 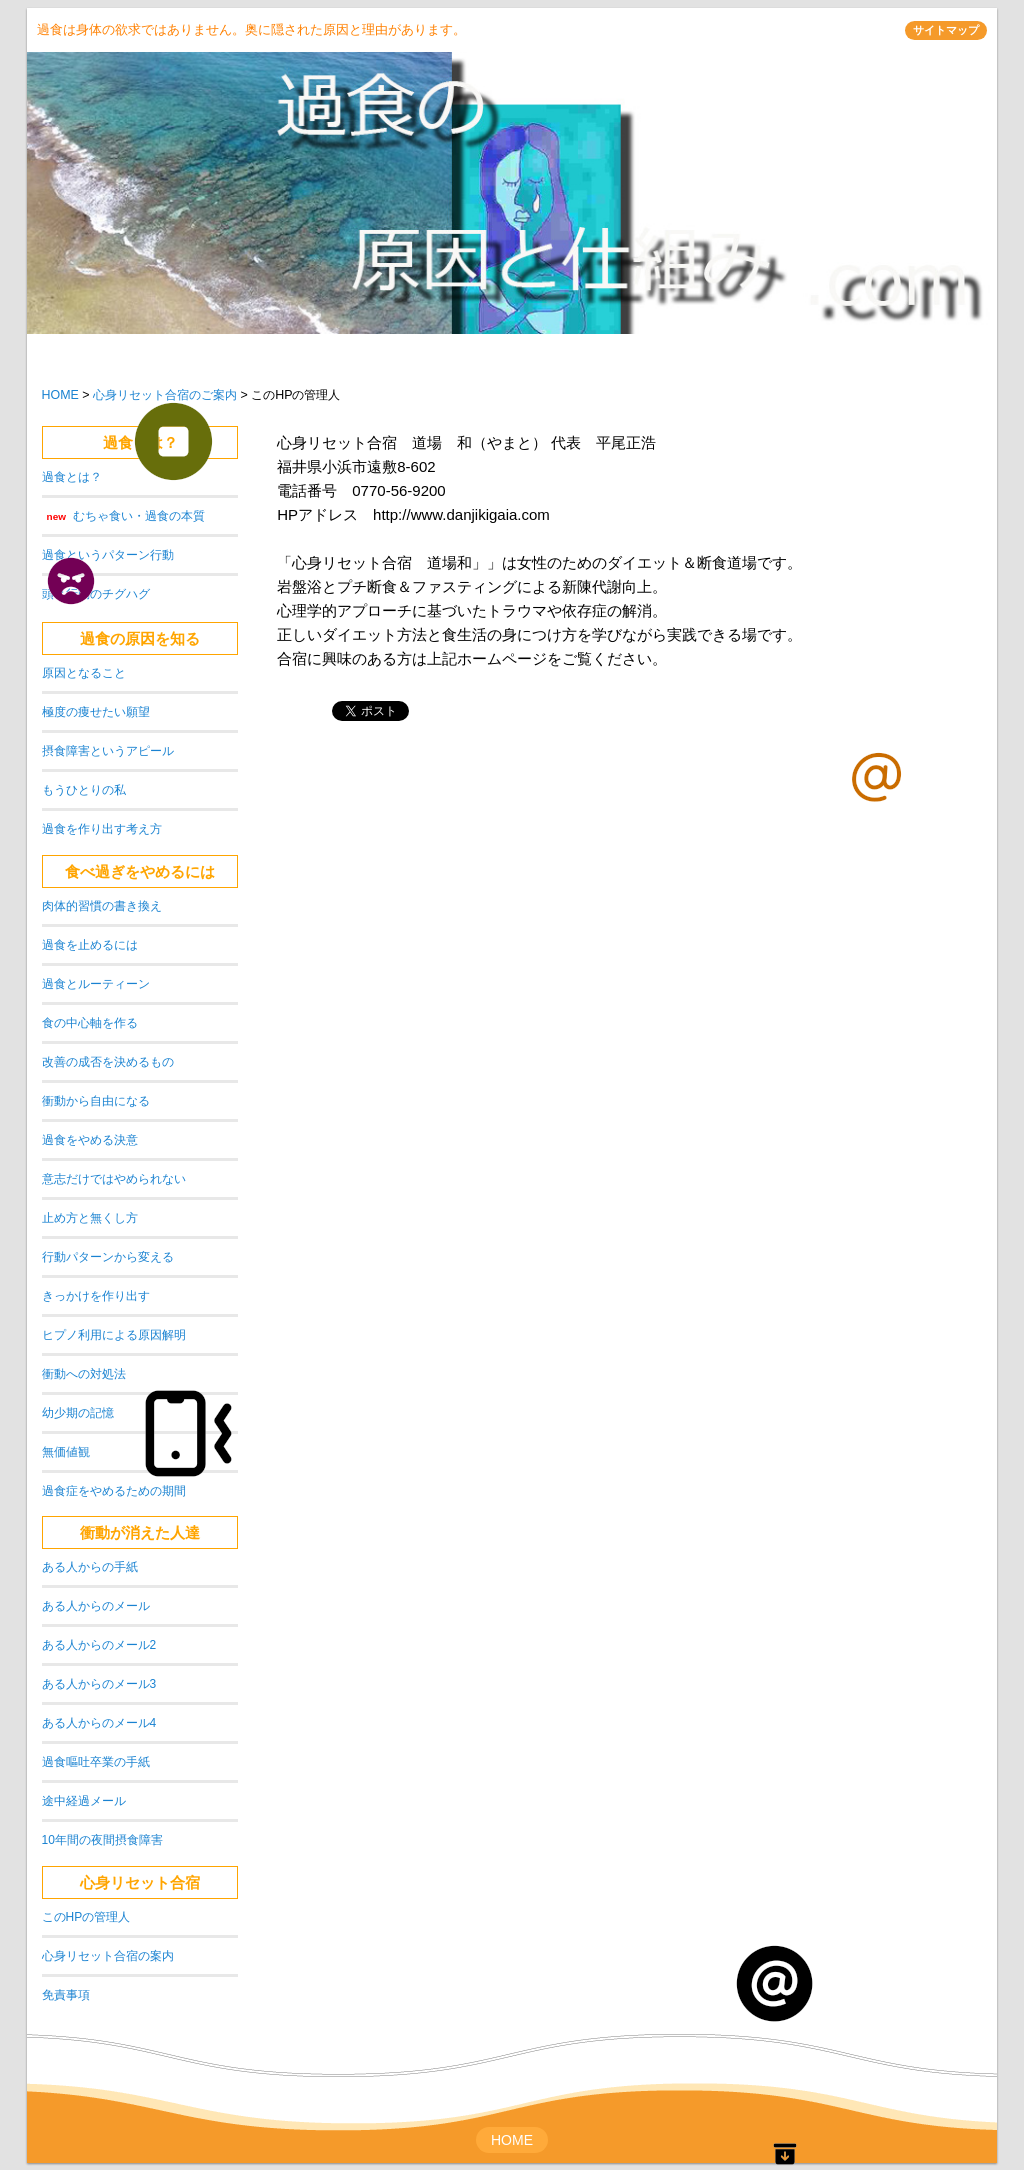 I want to click on archive selected item, so click(x=785, y=2154).